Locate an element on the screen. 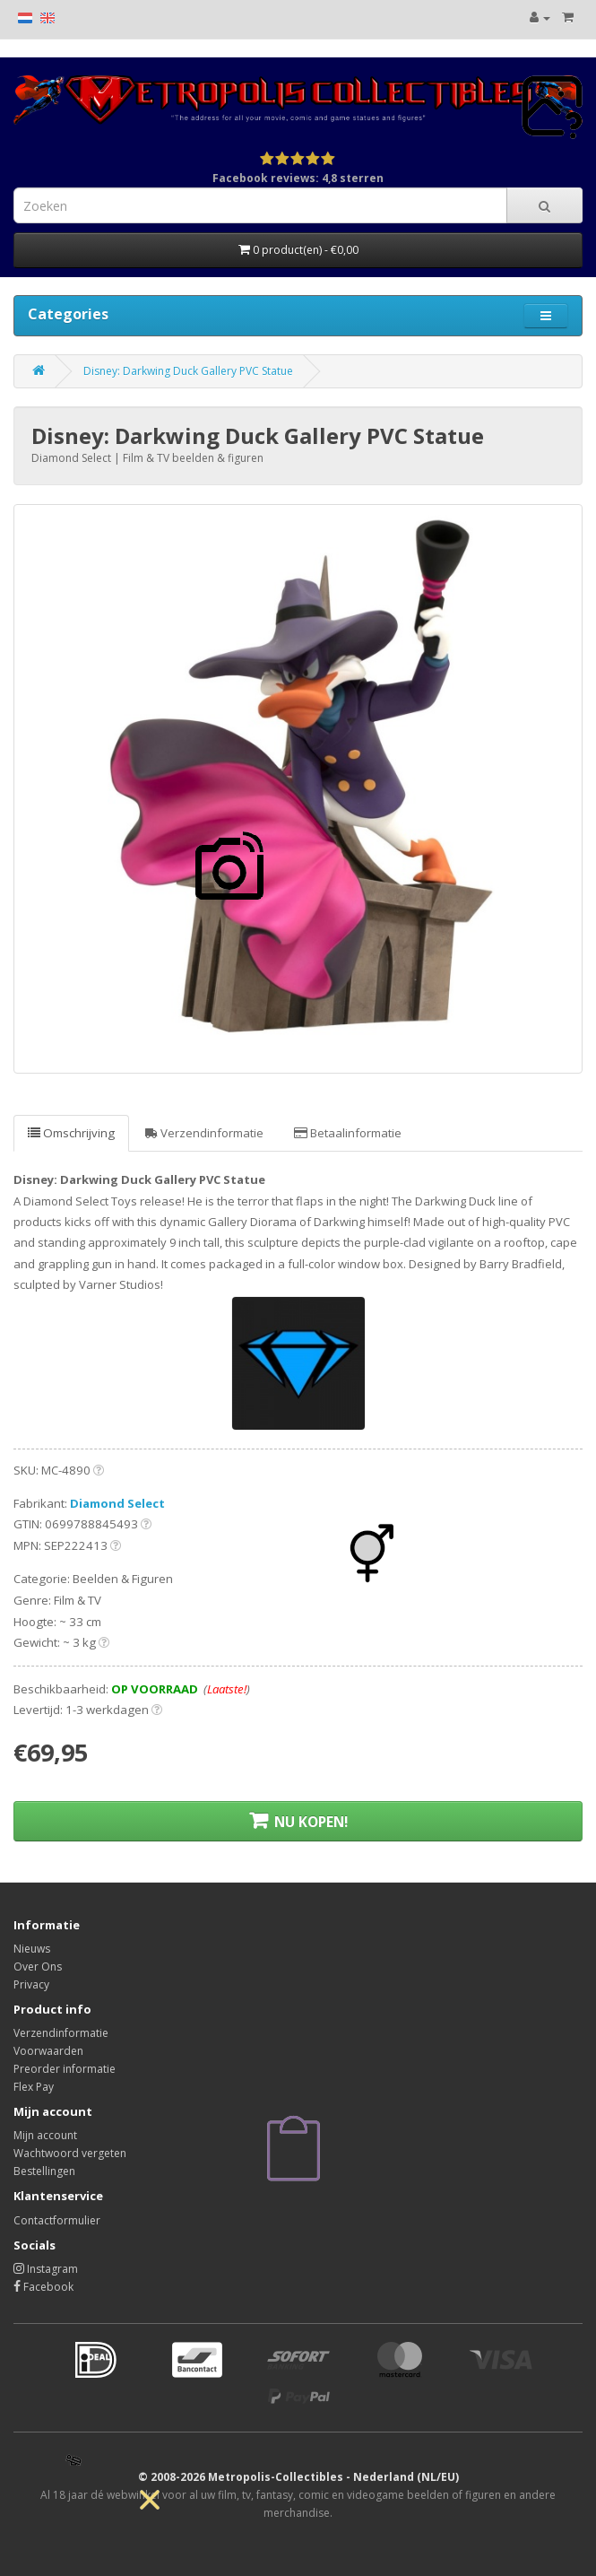 Image resolution: width=596 pixels, height=2576 pixels. connect to a wireless or external camera is located at coordinates (229, 866).